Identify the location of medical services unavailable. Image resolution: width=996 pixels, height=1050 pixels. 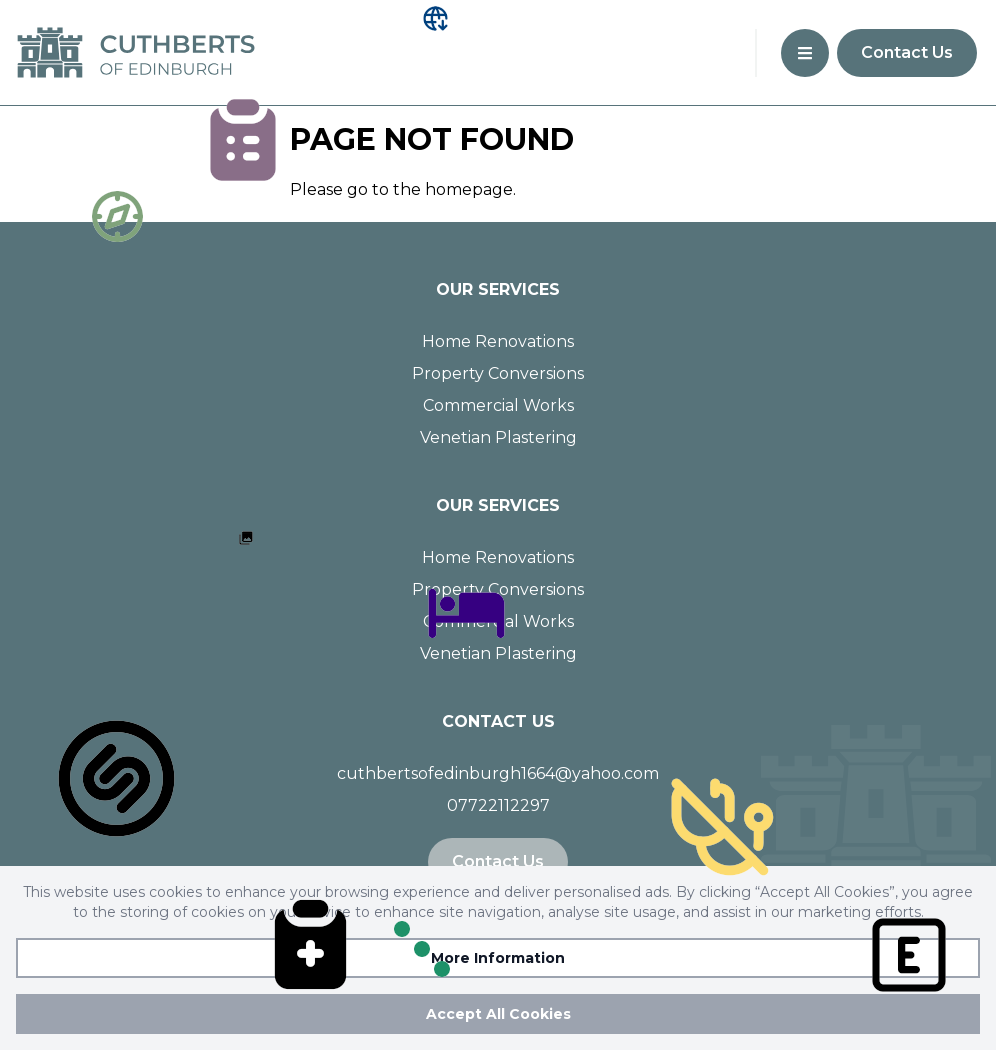
(720, 827).